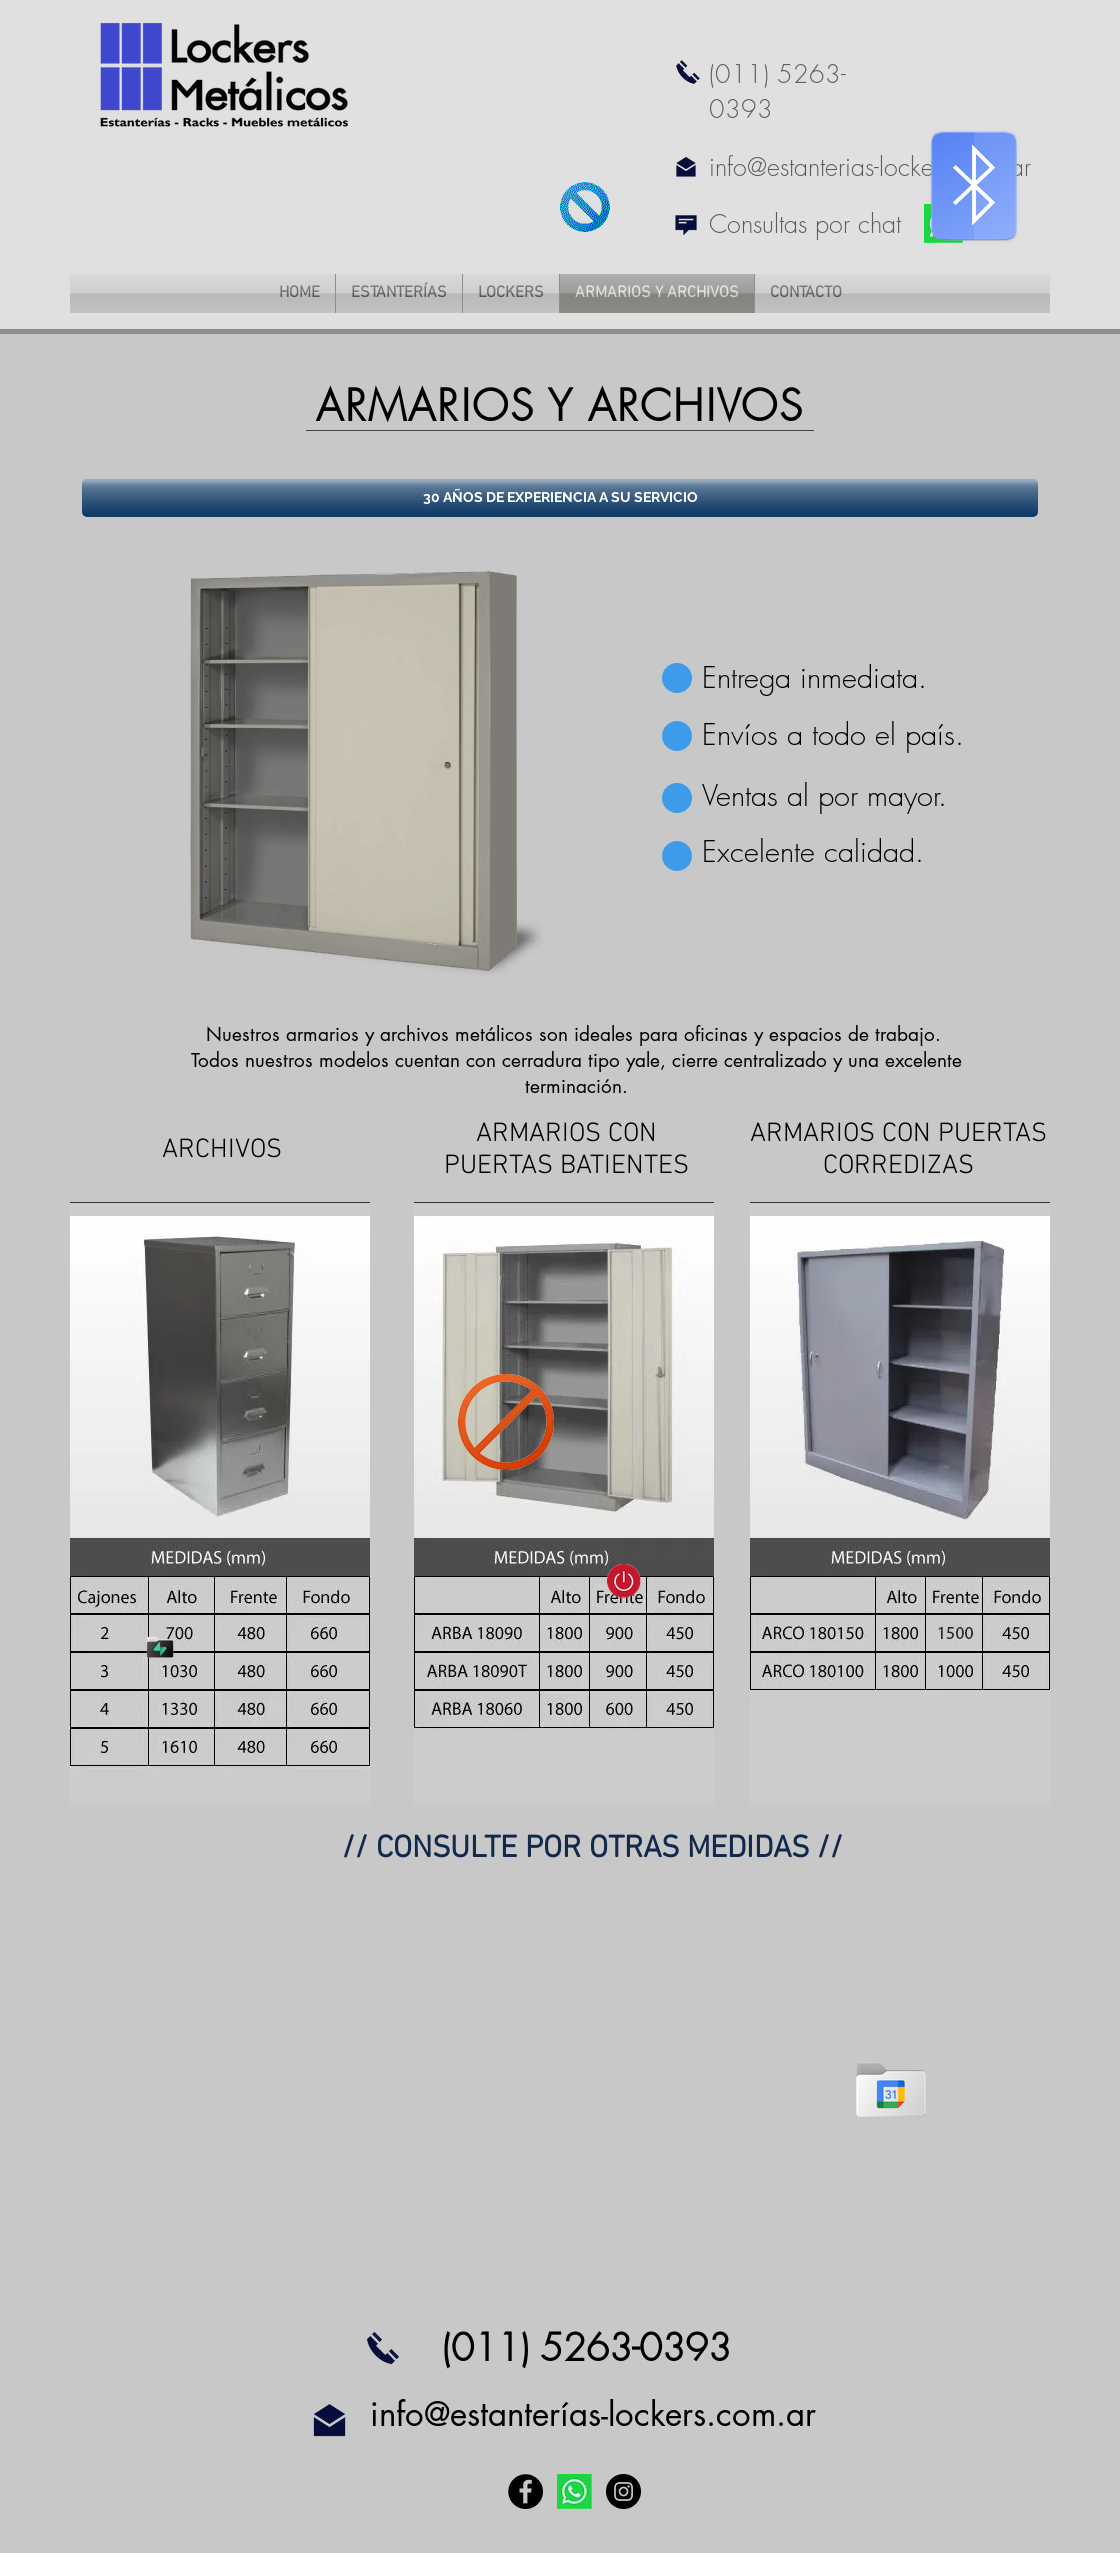 This screenshot has width=1120, height=2553. What do you see at coordinates (585, 207) in the screenshot?
I see `indicates access denied or permission blocked` at bounding box center [585, 207].